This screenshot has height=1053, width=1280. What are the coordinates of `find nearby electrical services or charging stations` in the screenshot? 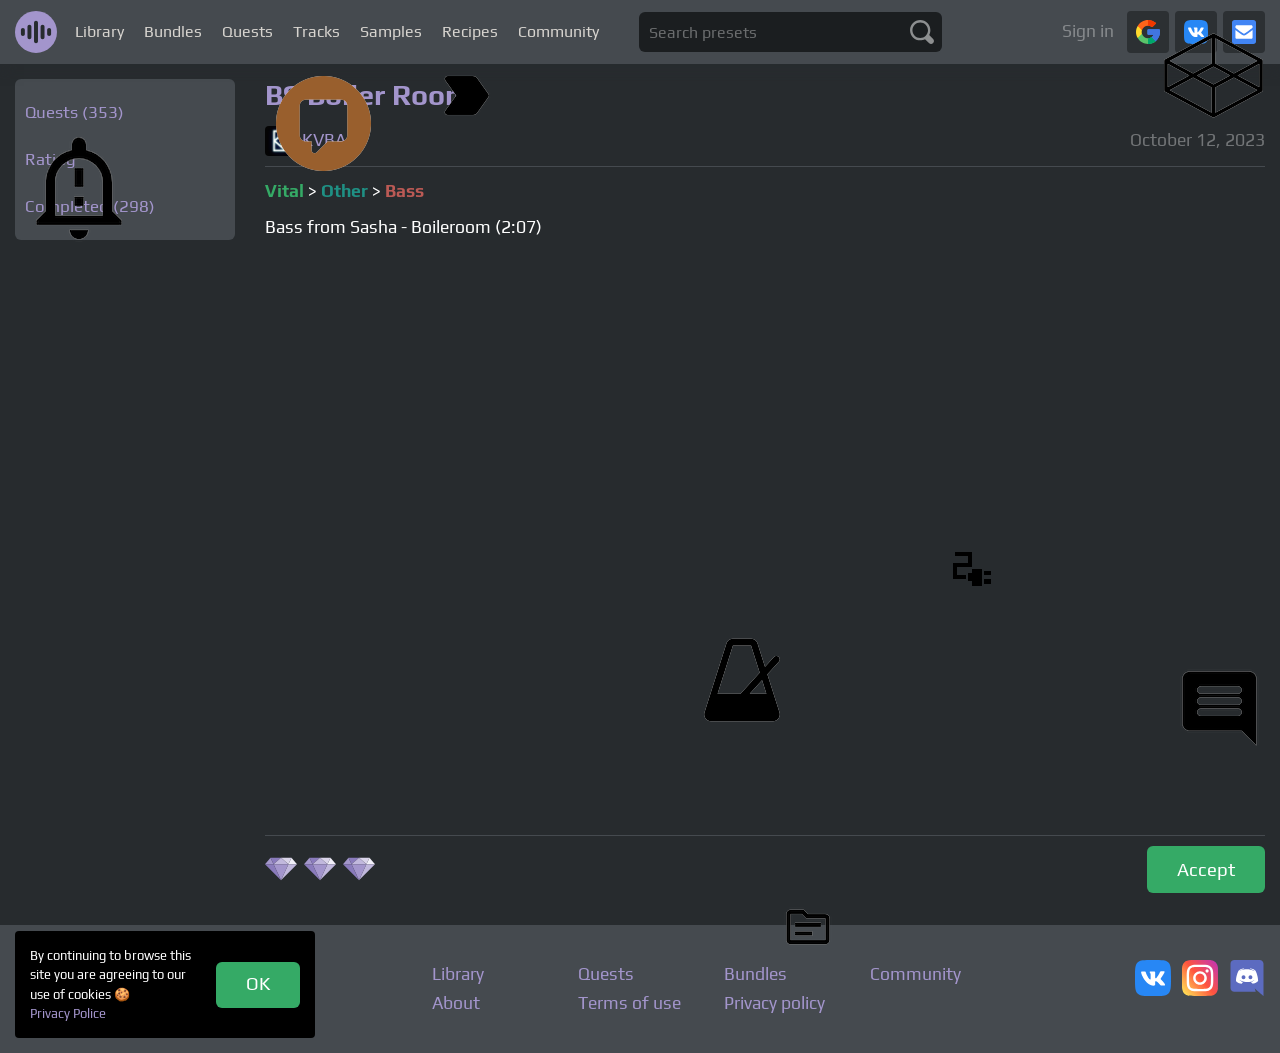 It's located at (972, 569).